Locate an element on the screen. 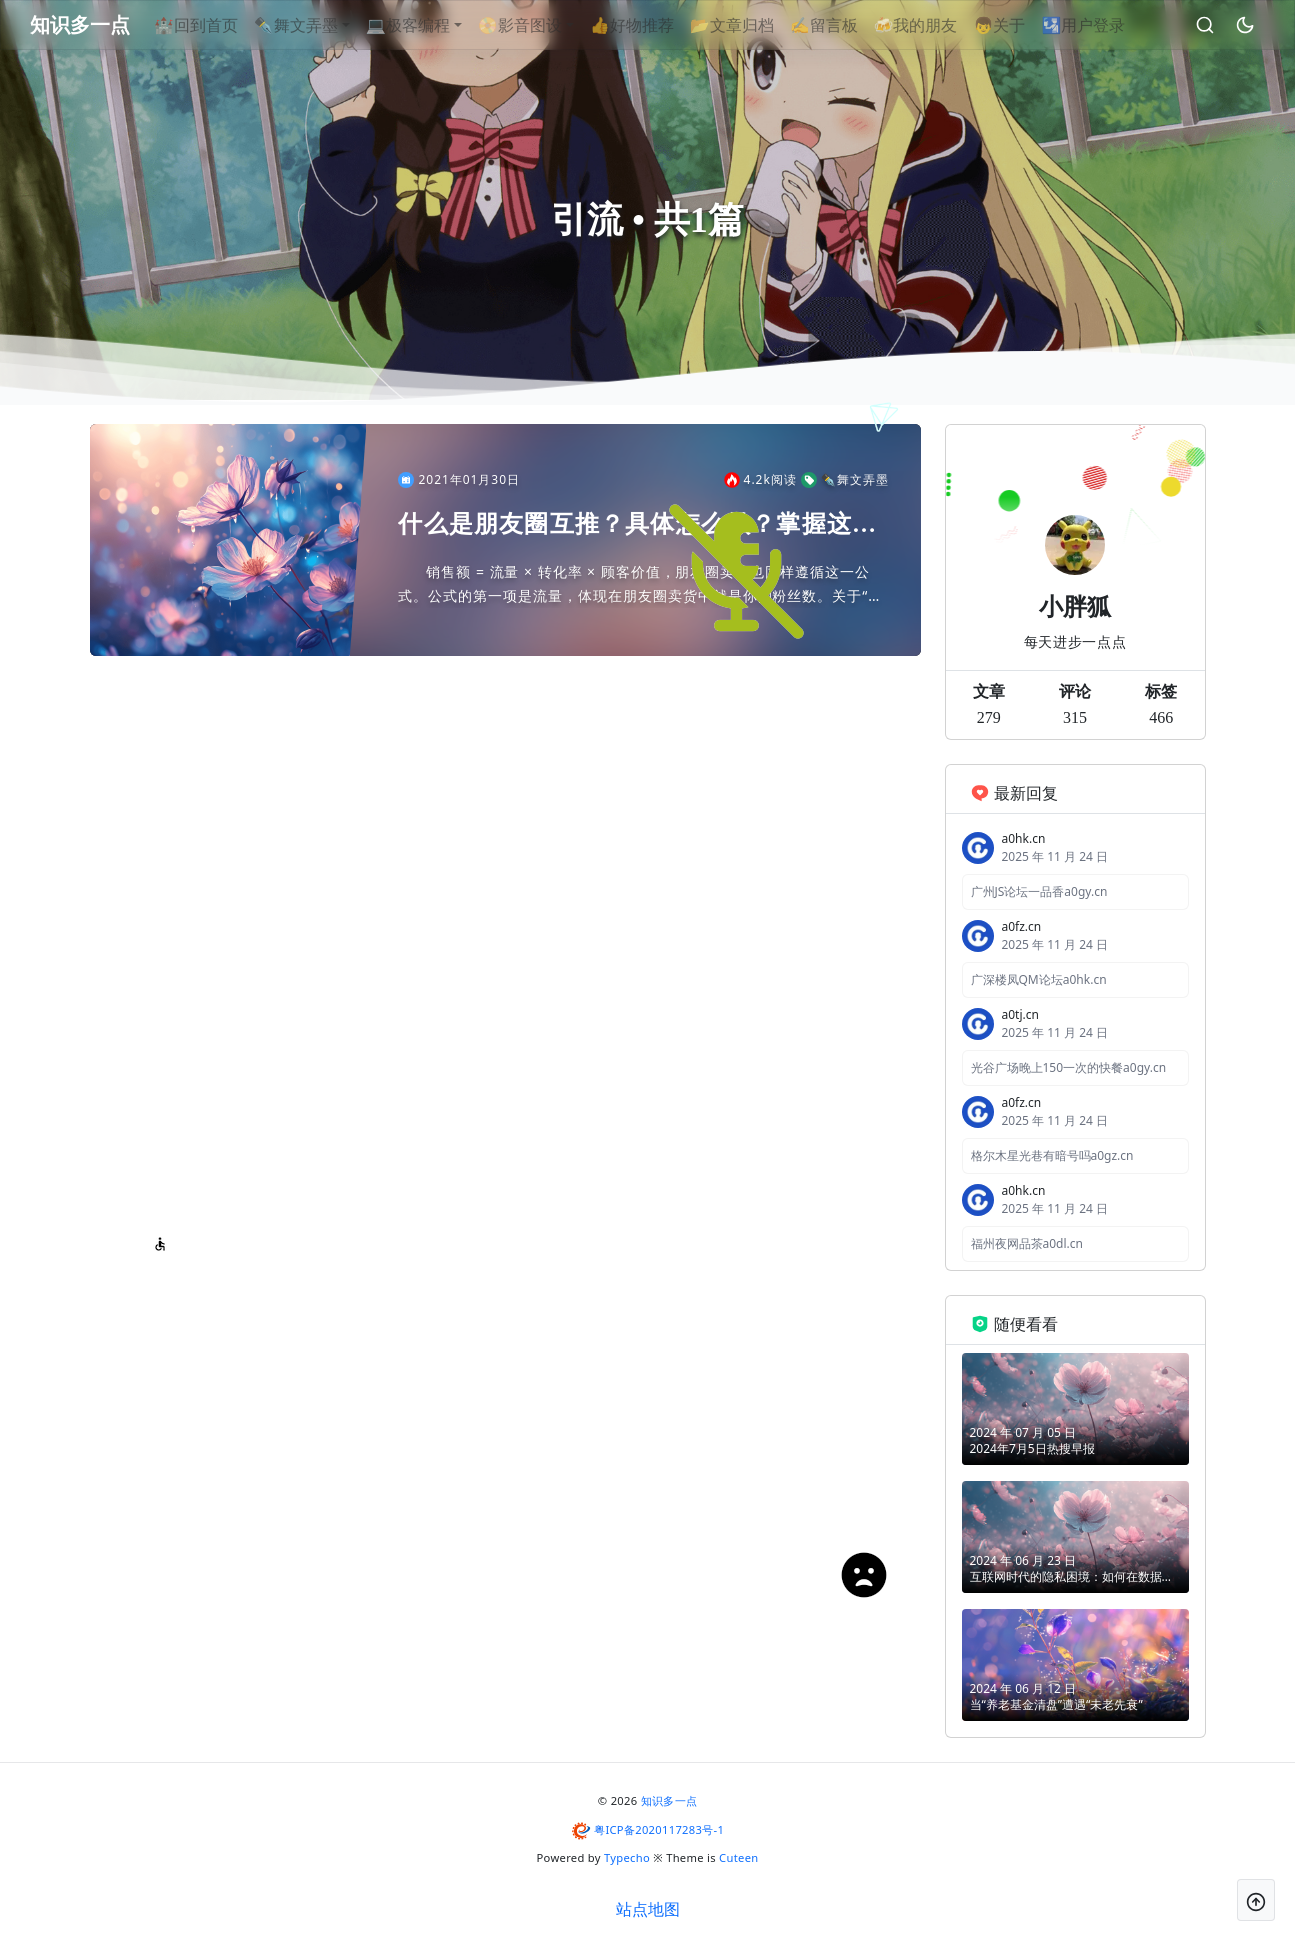 This screenshot has height=1941, width=1295. submit negative feedback or rating is located at coordinates (864, 1575).